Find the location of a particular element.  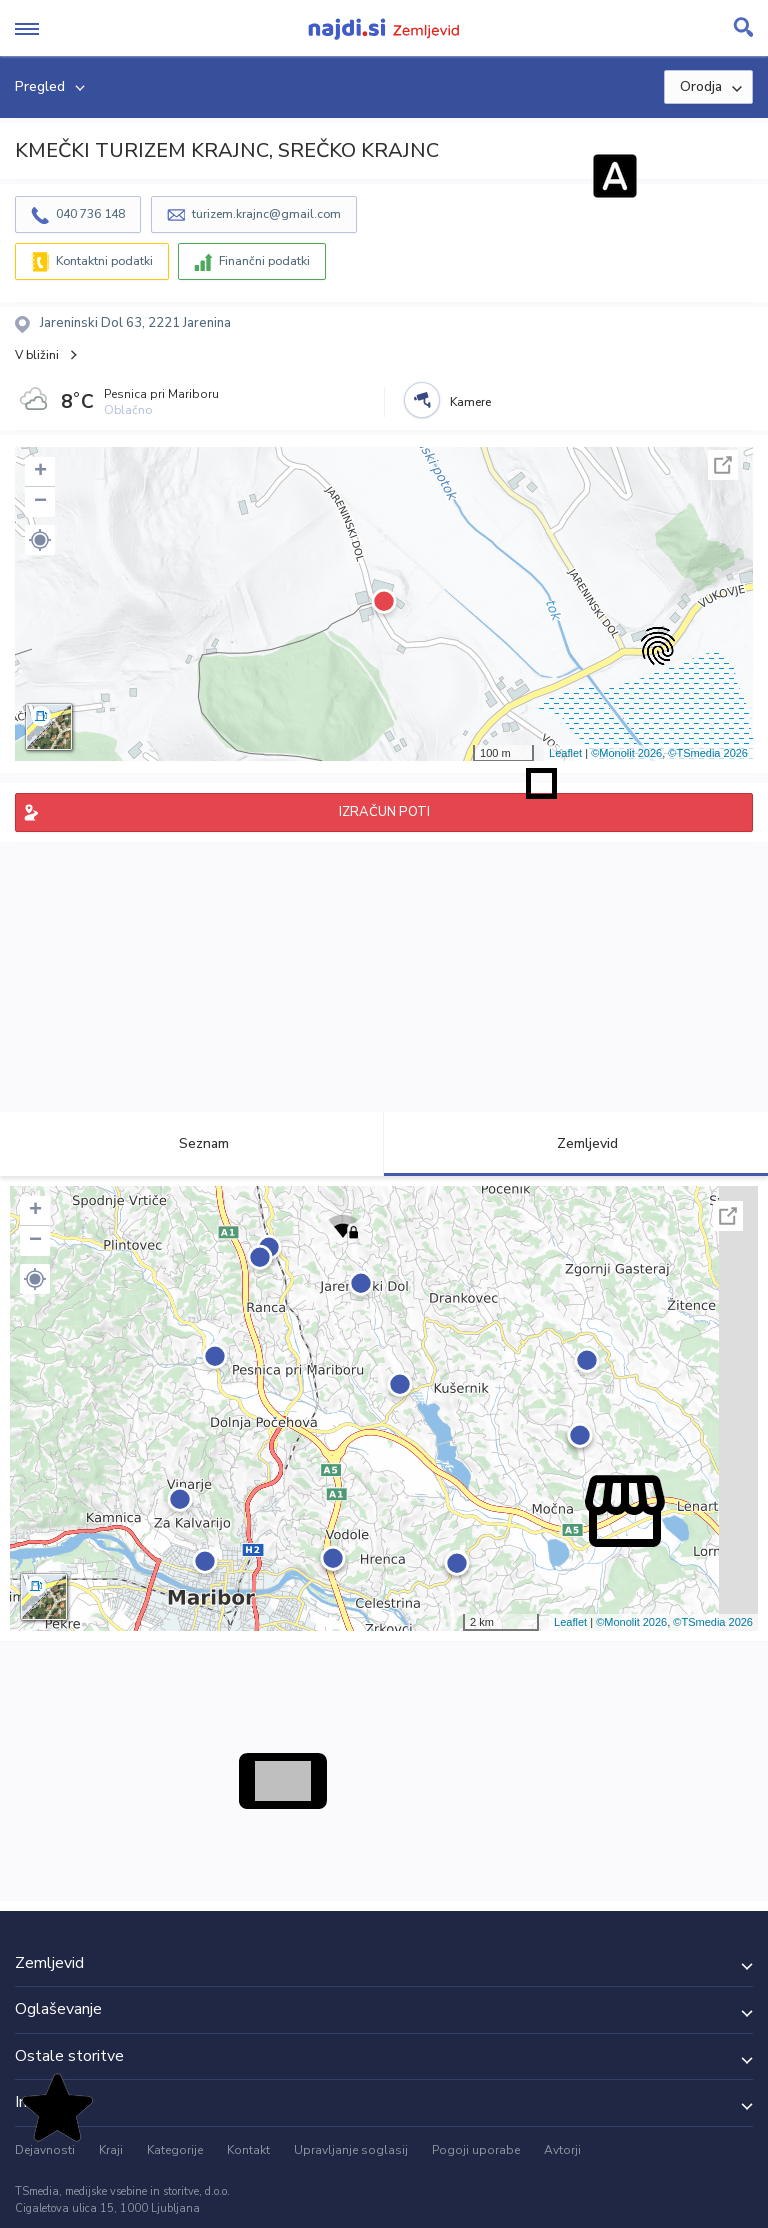

add item to favorites is located at coordinates (57, 2108).